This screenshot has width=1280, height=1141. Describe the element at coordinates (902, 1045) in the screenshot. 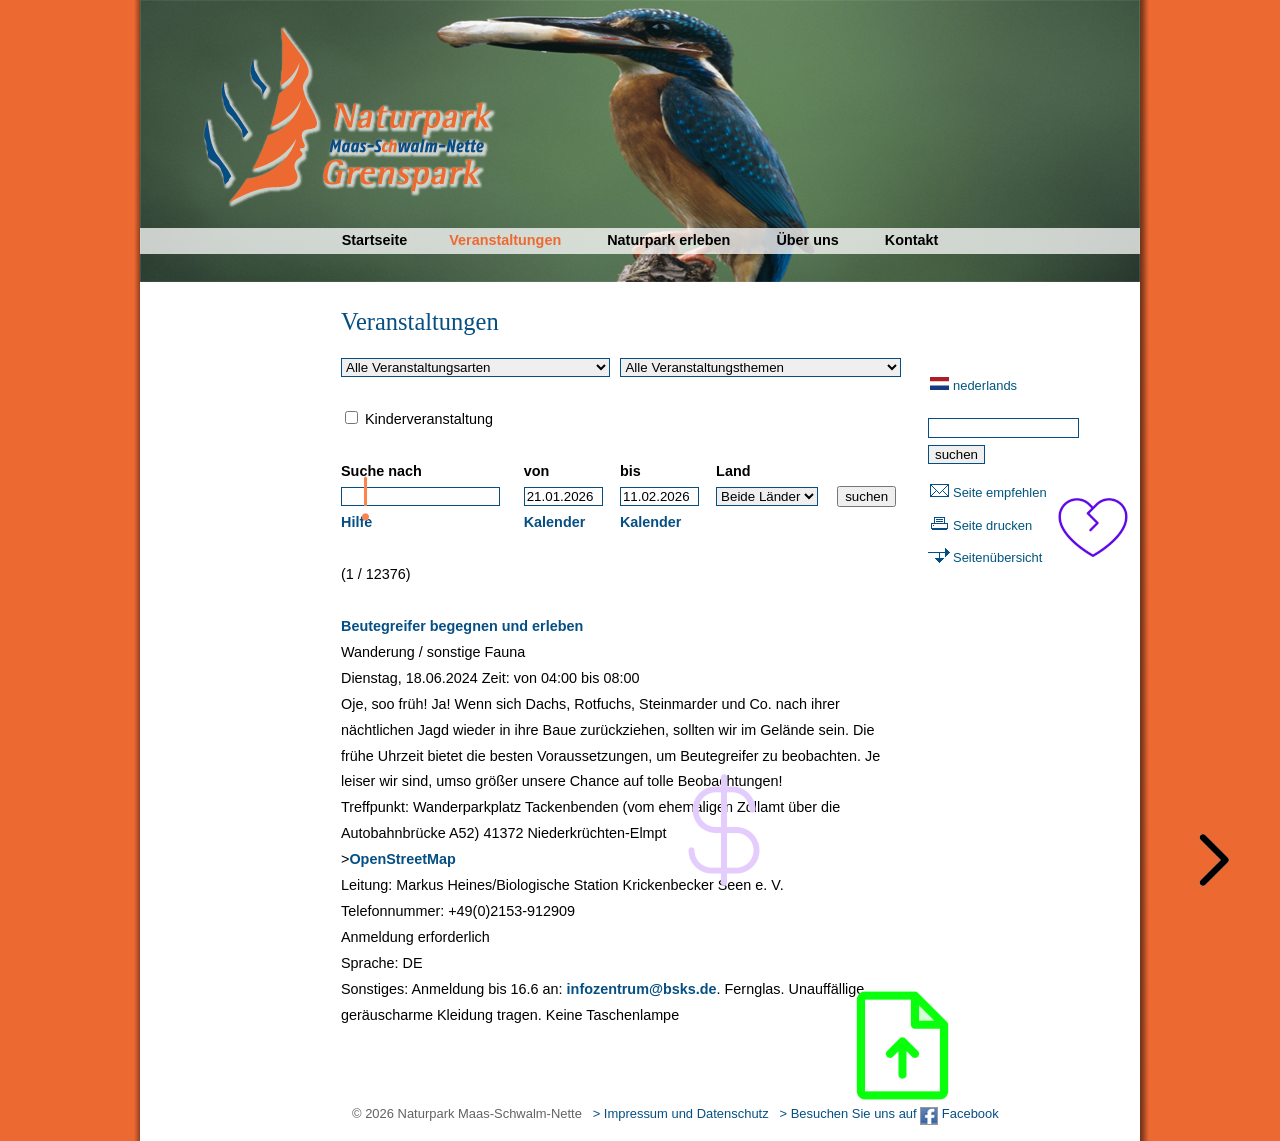

I see `upload a file` at that location.